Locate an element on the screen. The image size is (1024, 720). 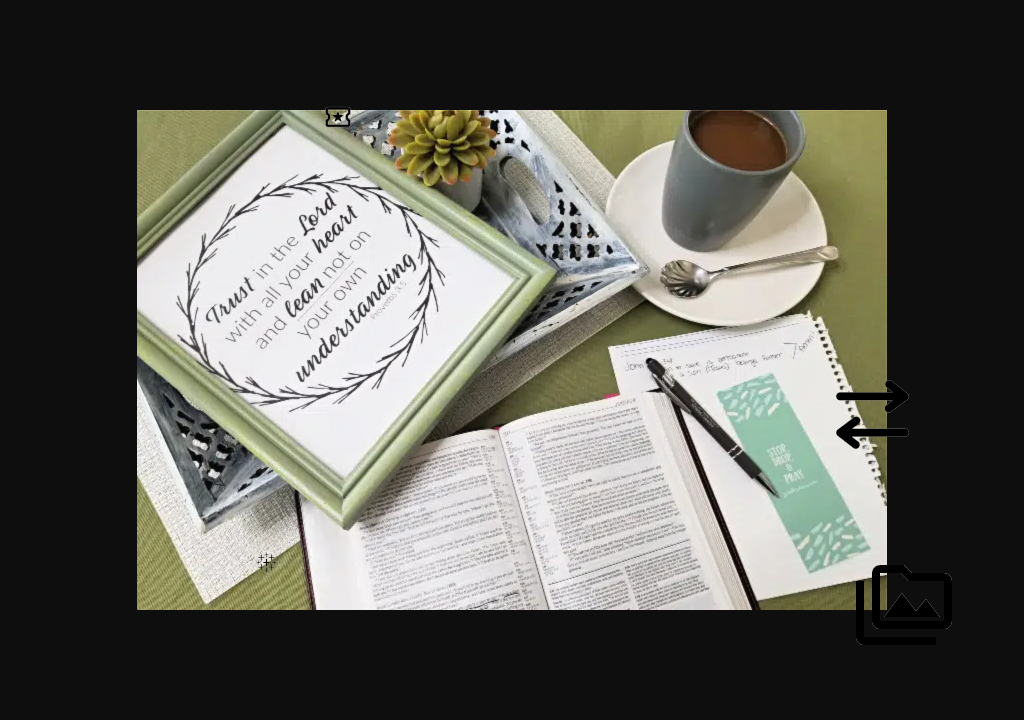
access photo and media library is located at coordinates (904, 605).